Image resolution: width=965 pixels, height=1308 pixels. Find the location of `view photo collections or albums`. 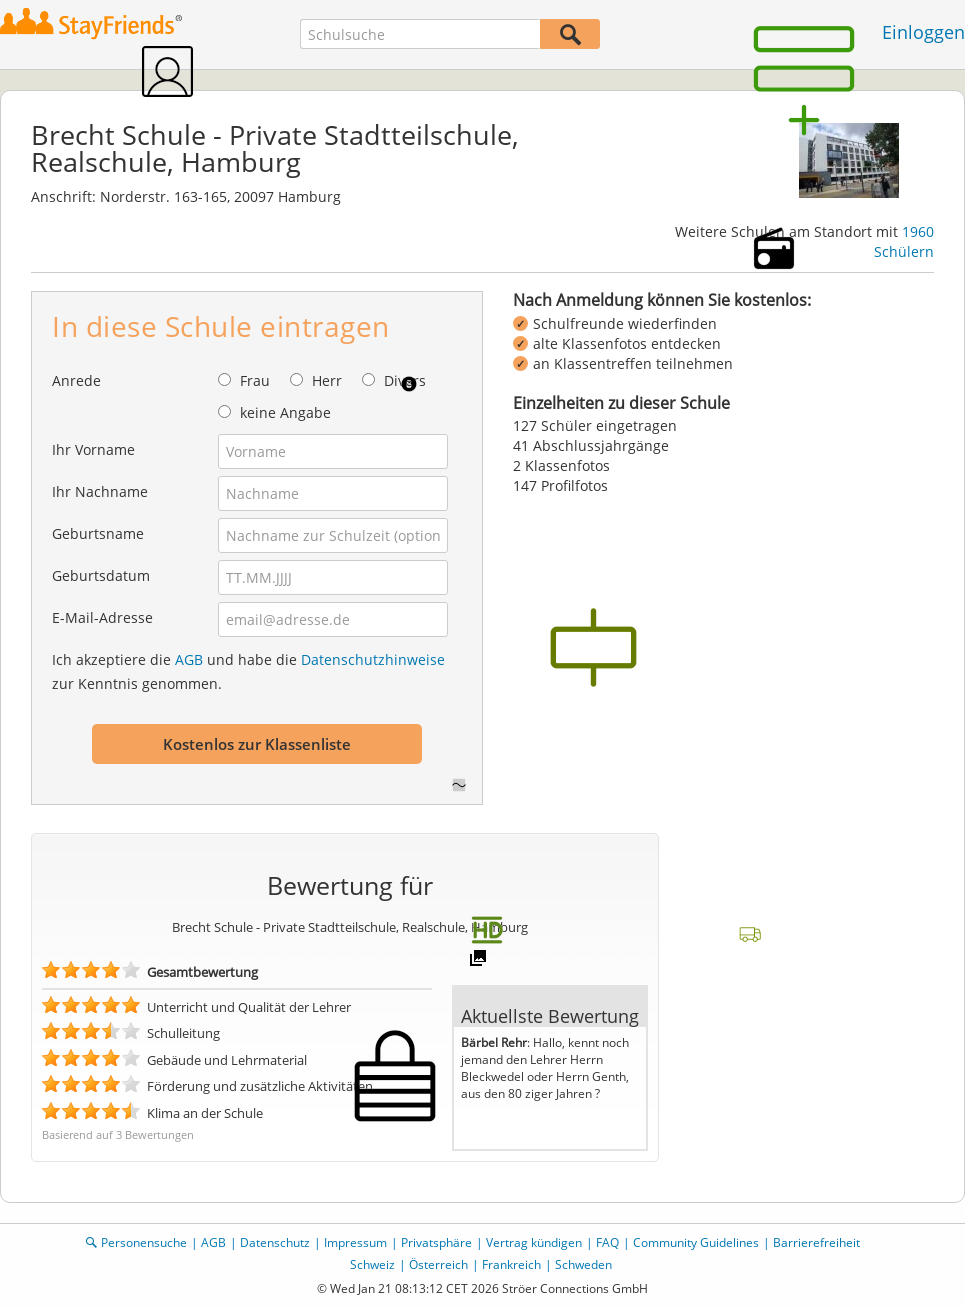

view photo collections or albums is located at coordinates (478, 958).